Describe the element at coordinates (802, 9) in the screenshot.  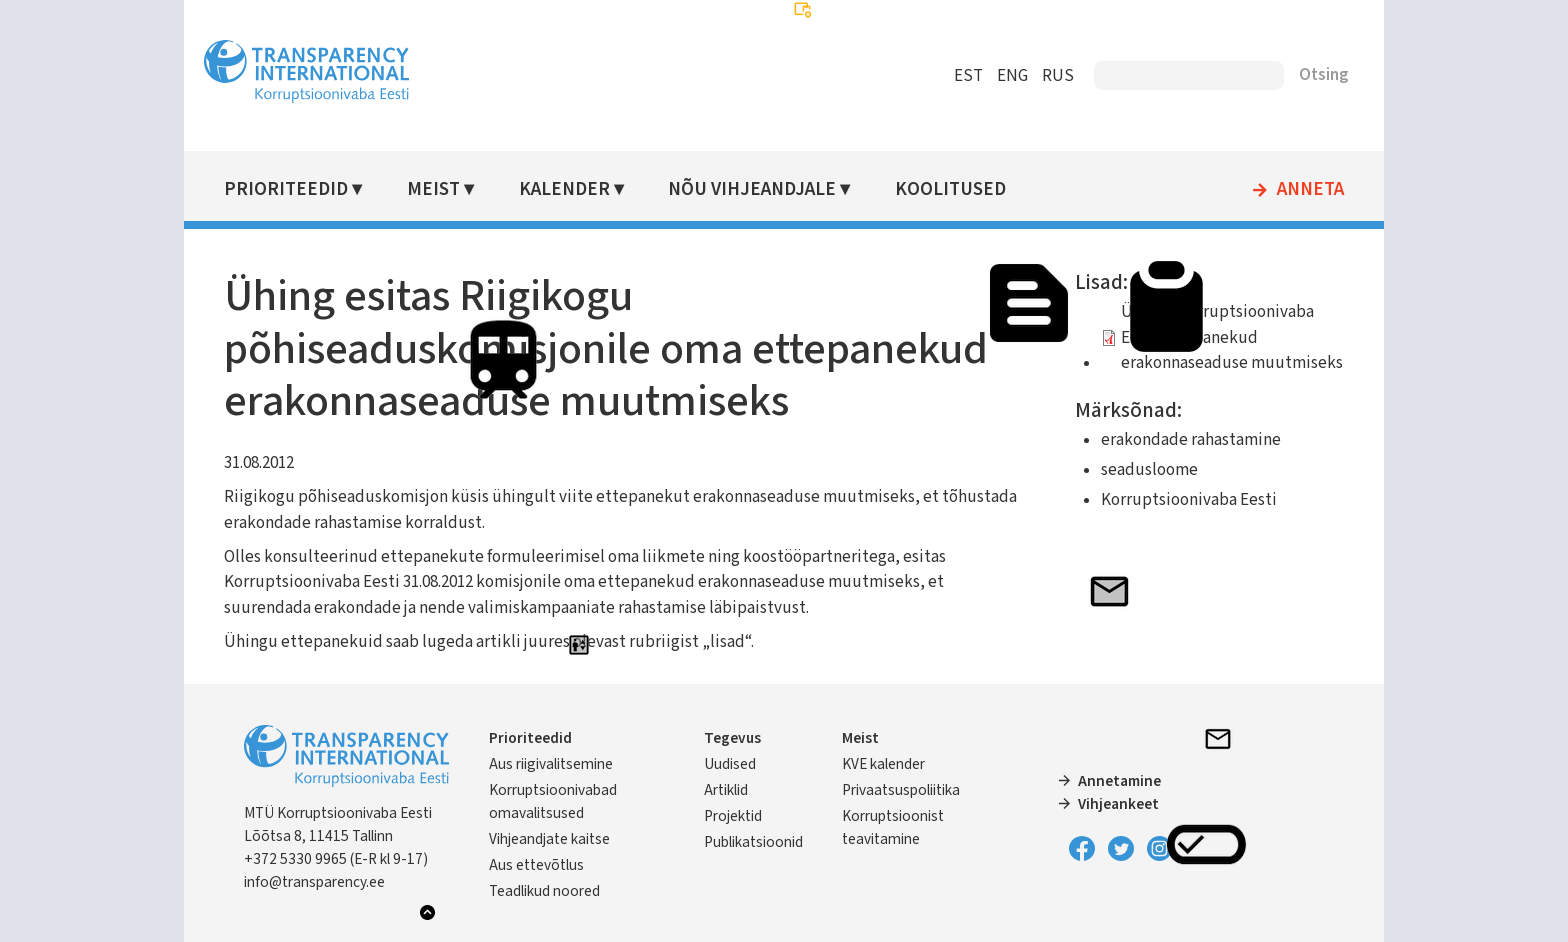
I see `pin a device to your favorites` at that location.